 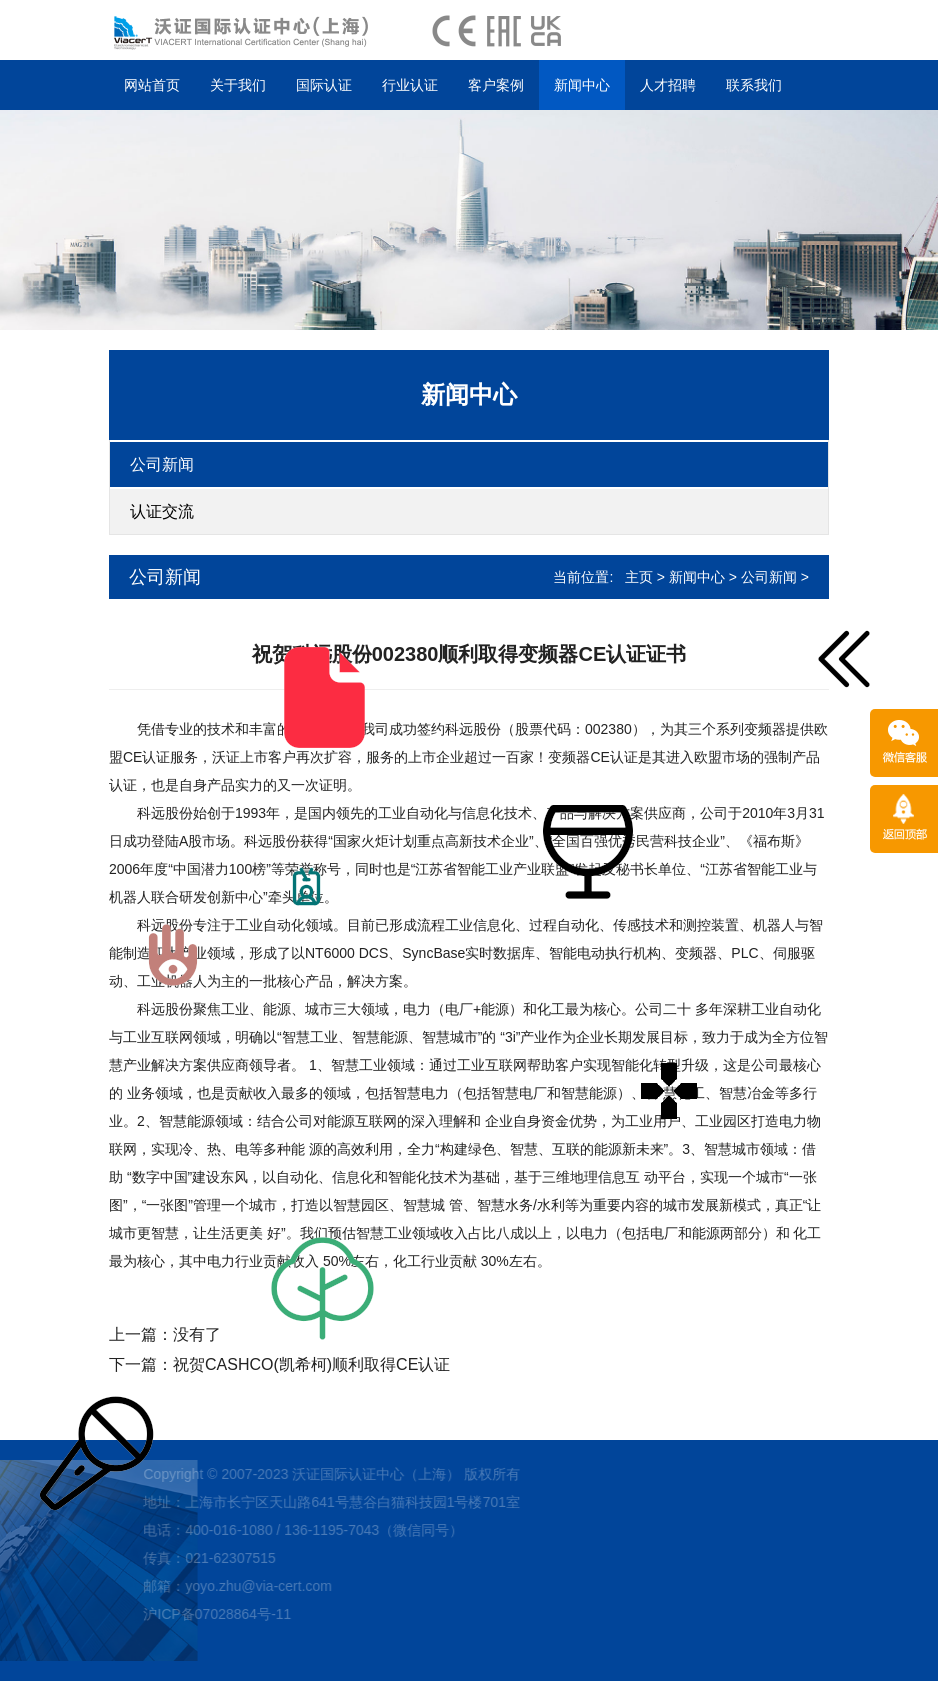 I want to click on open or view a file, so click(x=324, y=697).